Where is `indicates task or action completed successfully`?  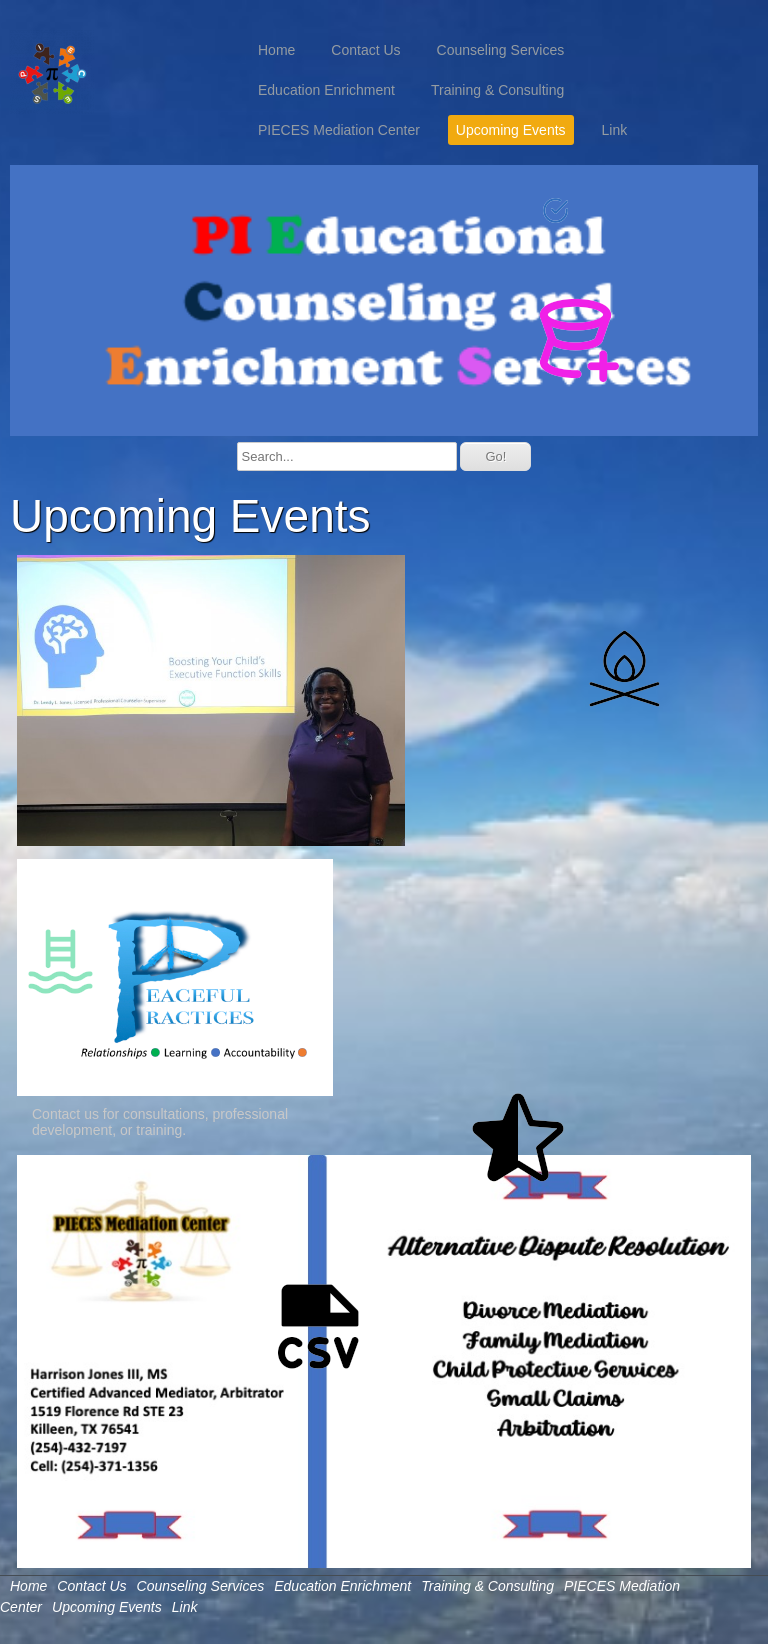 indicates task or action completed successfully is located at coordinates (555, 210).